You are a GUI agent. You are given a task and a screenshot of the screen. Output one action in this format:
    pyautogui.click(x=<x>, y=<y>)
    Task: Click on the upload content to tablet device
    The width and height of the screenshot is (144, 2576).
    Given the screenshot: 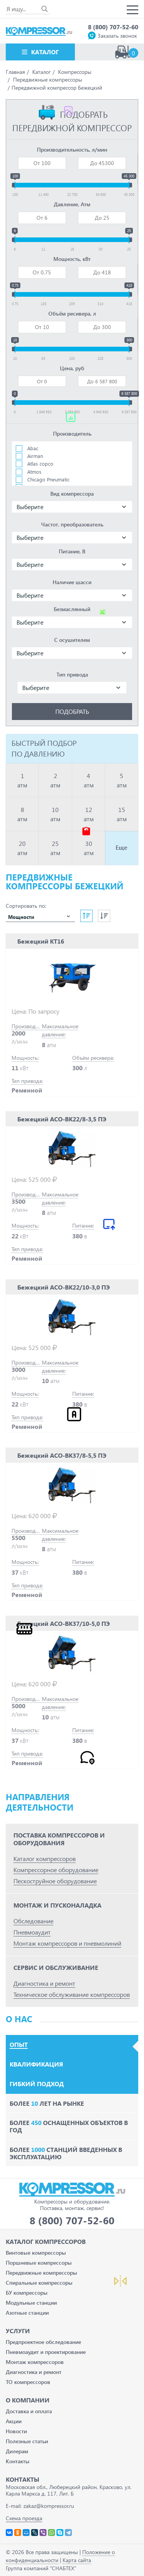 What is the action you would take?
    pyautogui.click(x=109, y=1224)
    